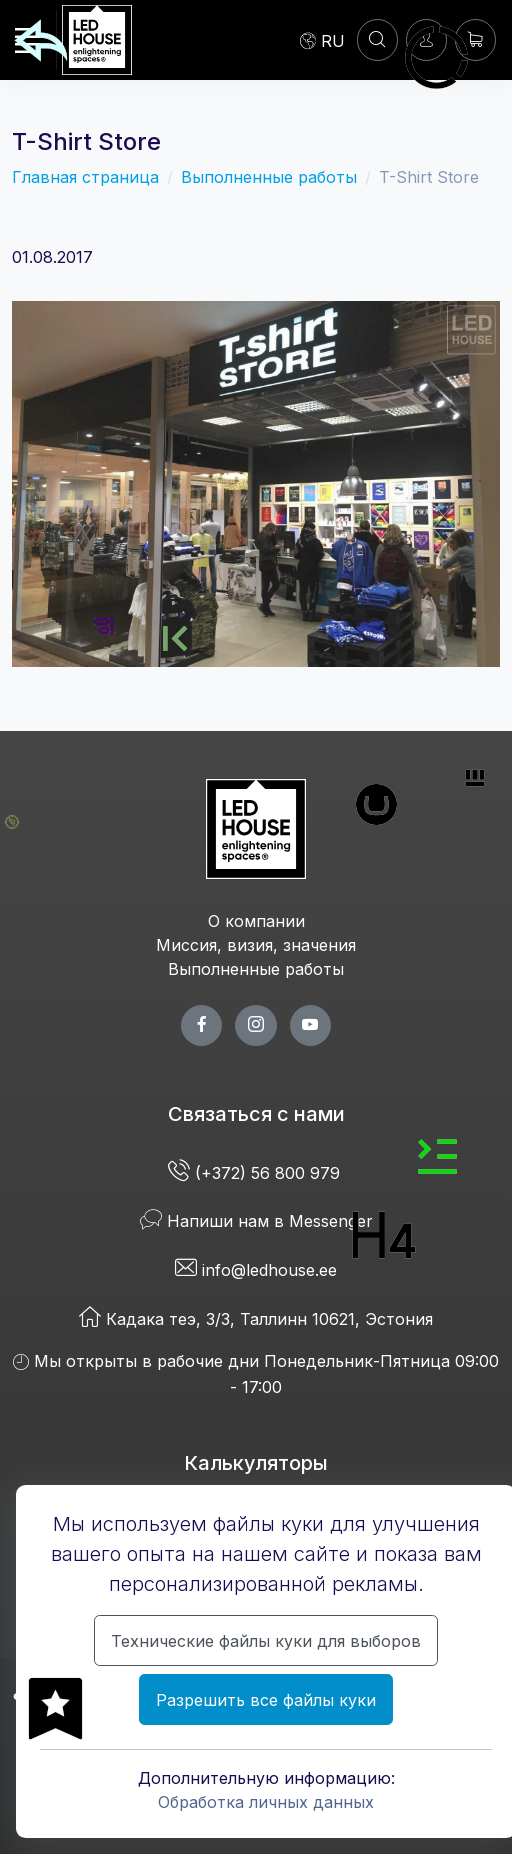  What do you see at coordinates (43, 40) in the screenshot?
I see `reply to a message or email` at bounding box center [43, 40].